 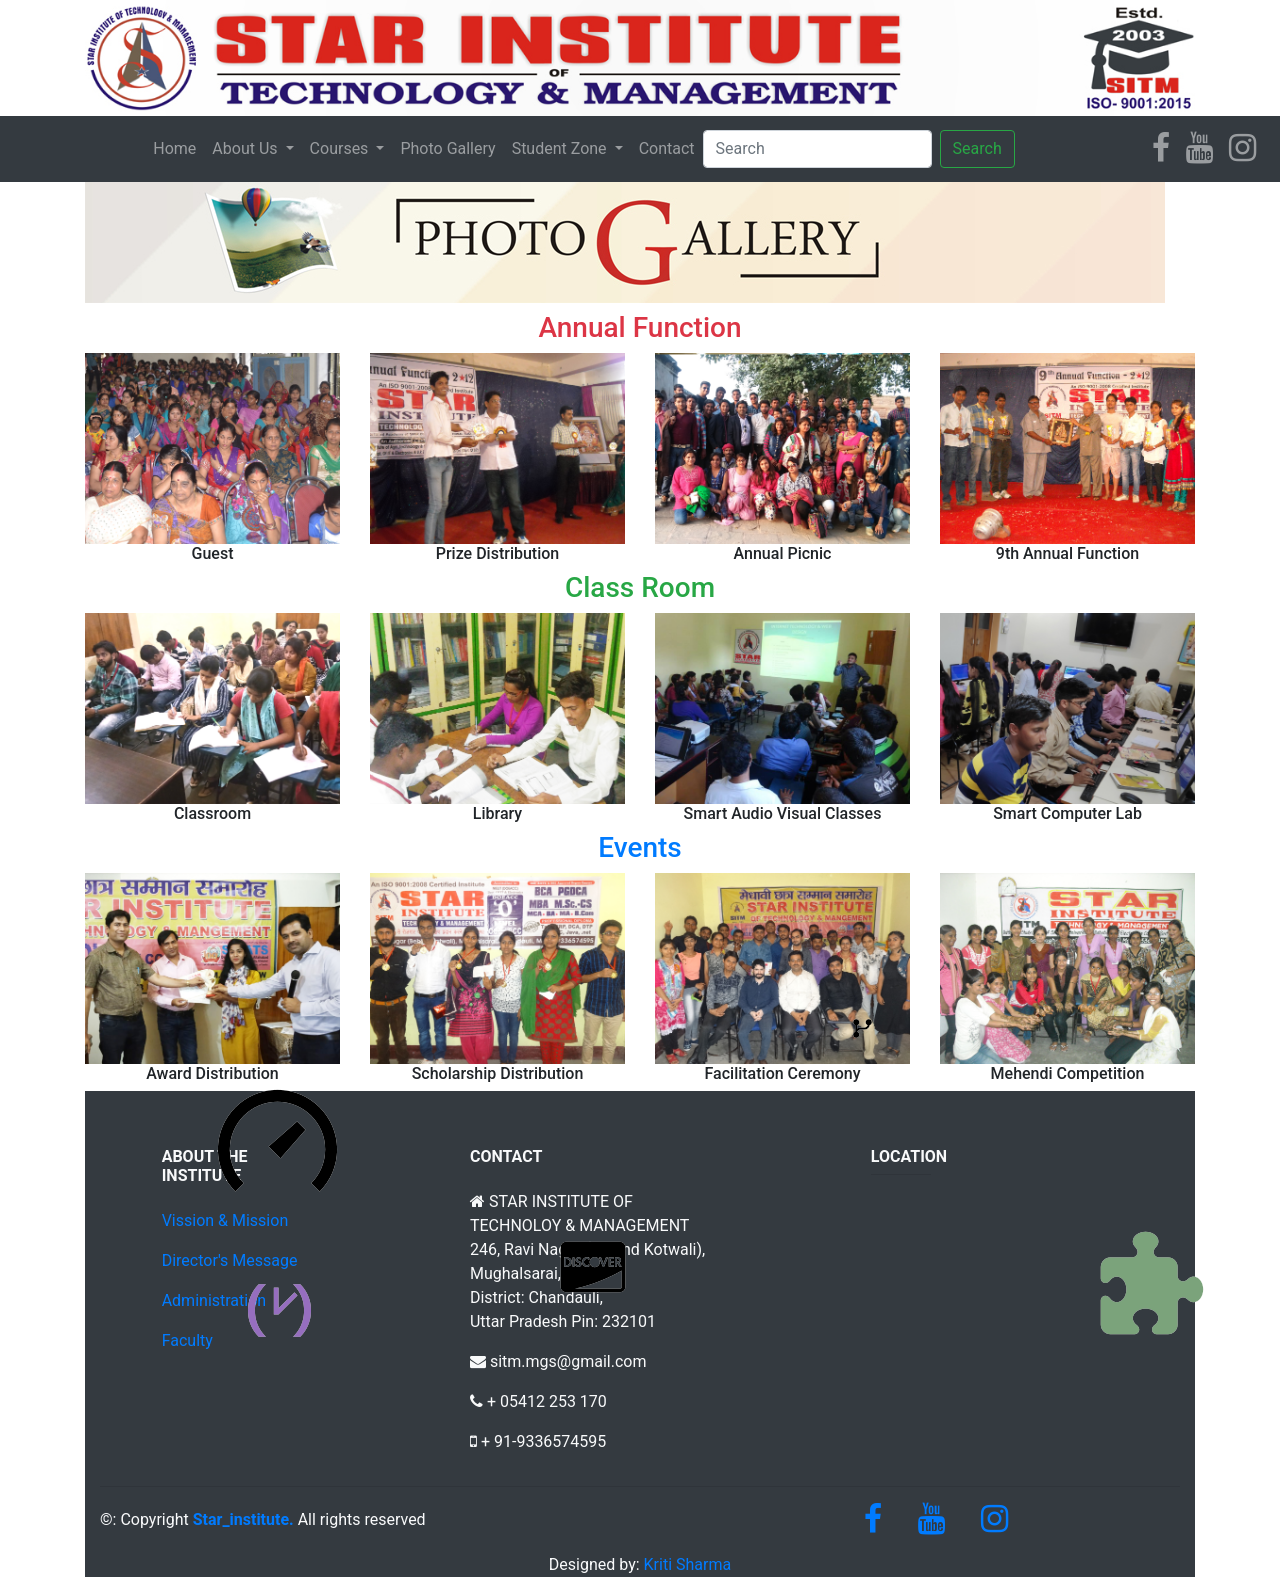 I want to click on view repository branches, so click(x=862, y=1028).